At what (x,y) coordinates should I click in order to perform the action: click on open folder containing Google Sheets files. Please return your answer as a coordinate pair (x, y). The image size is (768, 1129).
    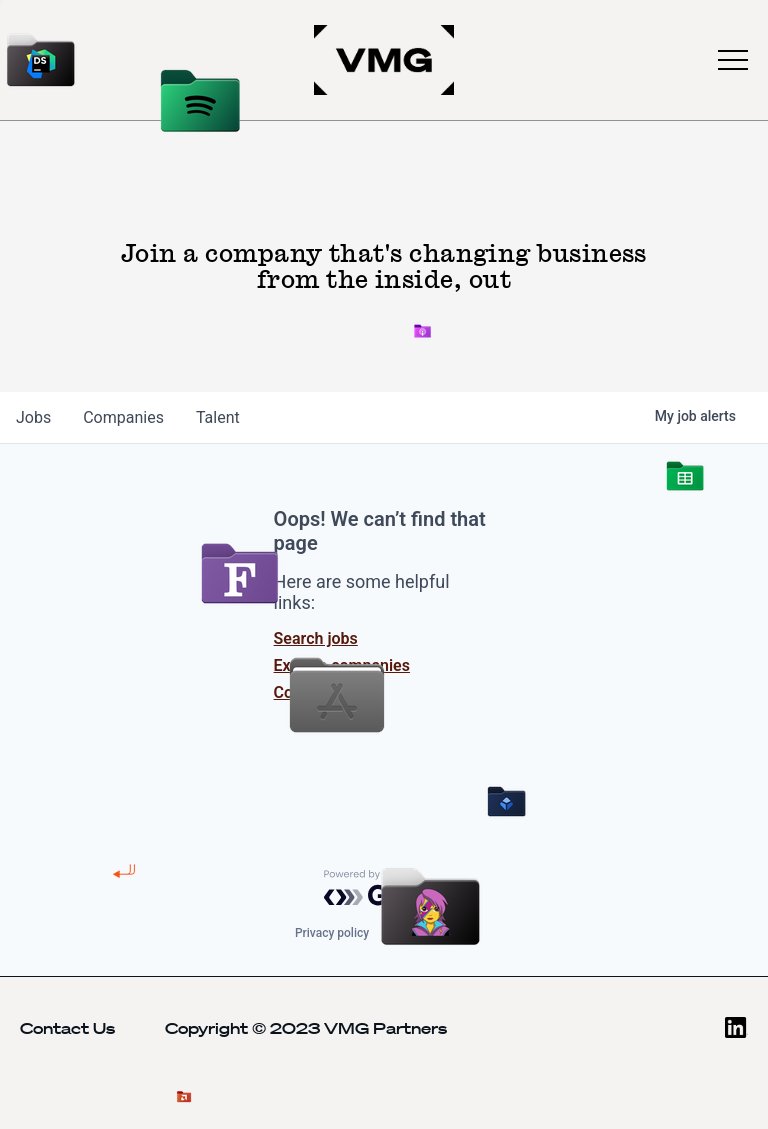
    Looking at the image, I should click on (685, 477).